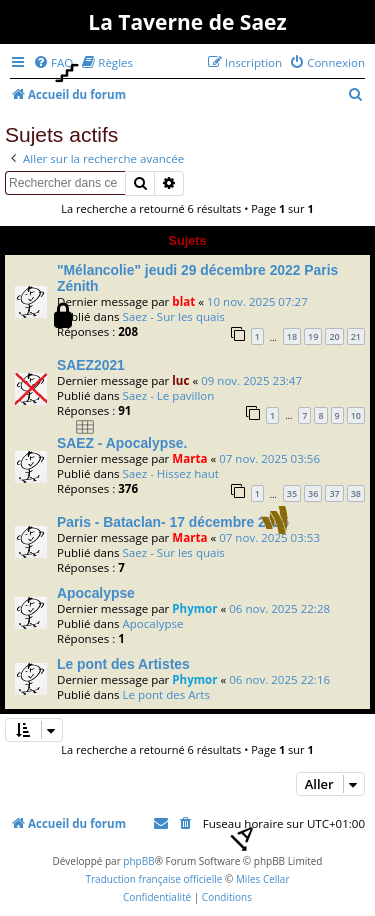 This screenshot has width=375, height=916. Describe the element at coordinates (242, 838) in the screenshot. I see `rotate text at a downward angle` at that location.